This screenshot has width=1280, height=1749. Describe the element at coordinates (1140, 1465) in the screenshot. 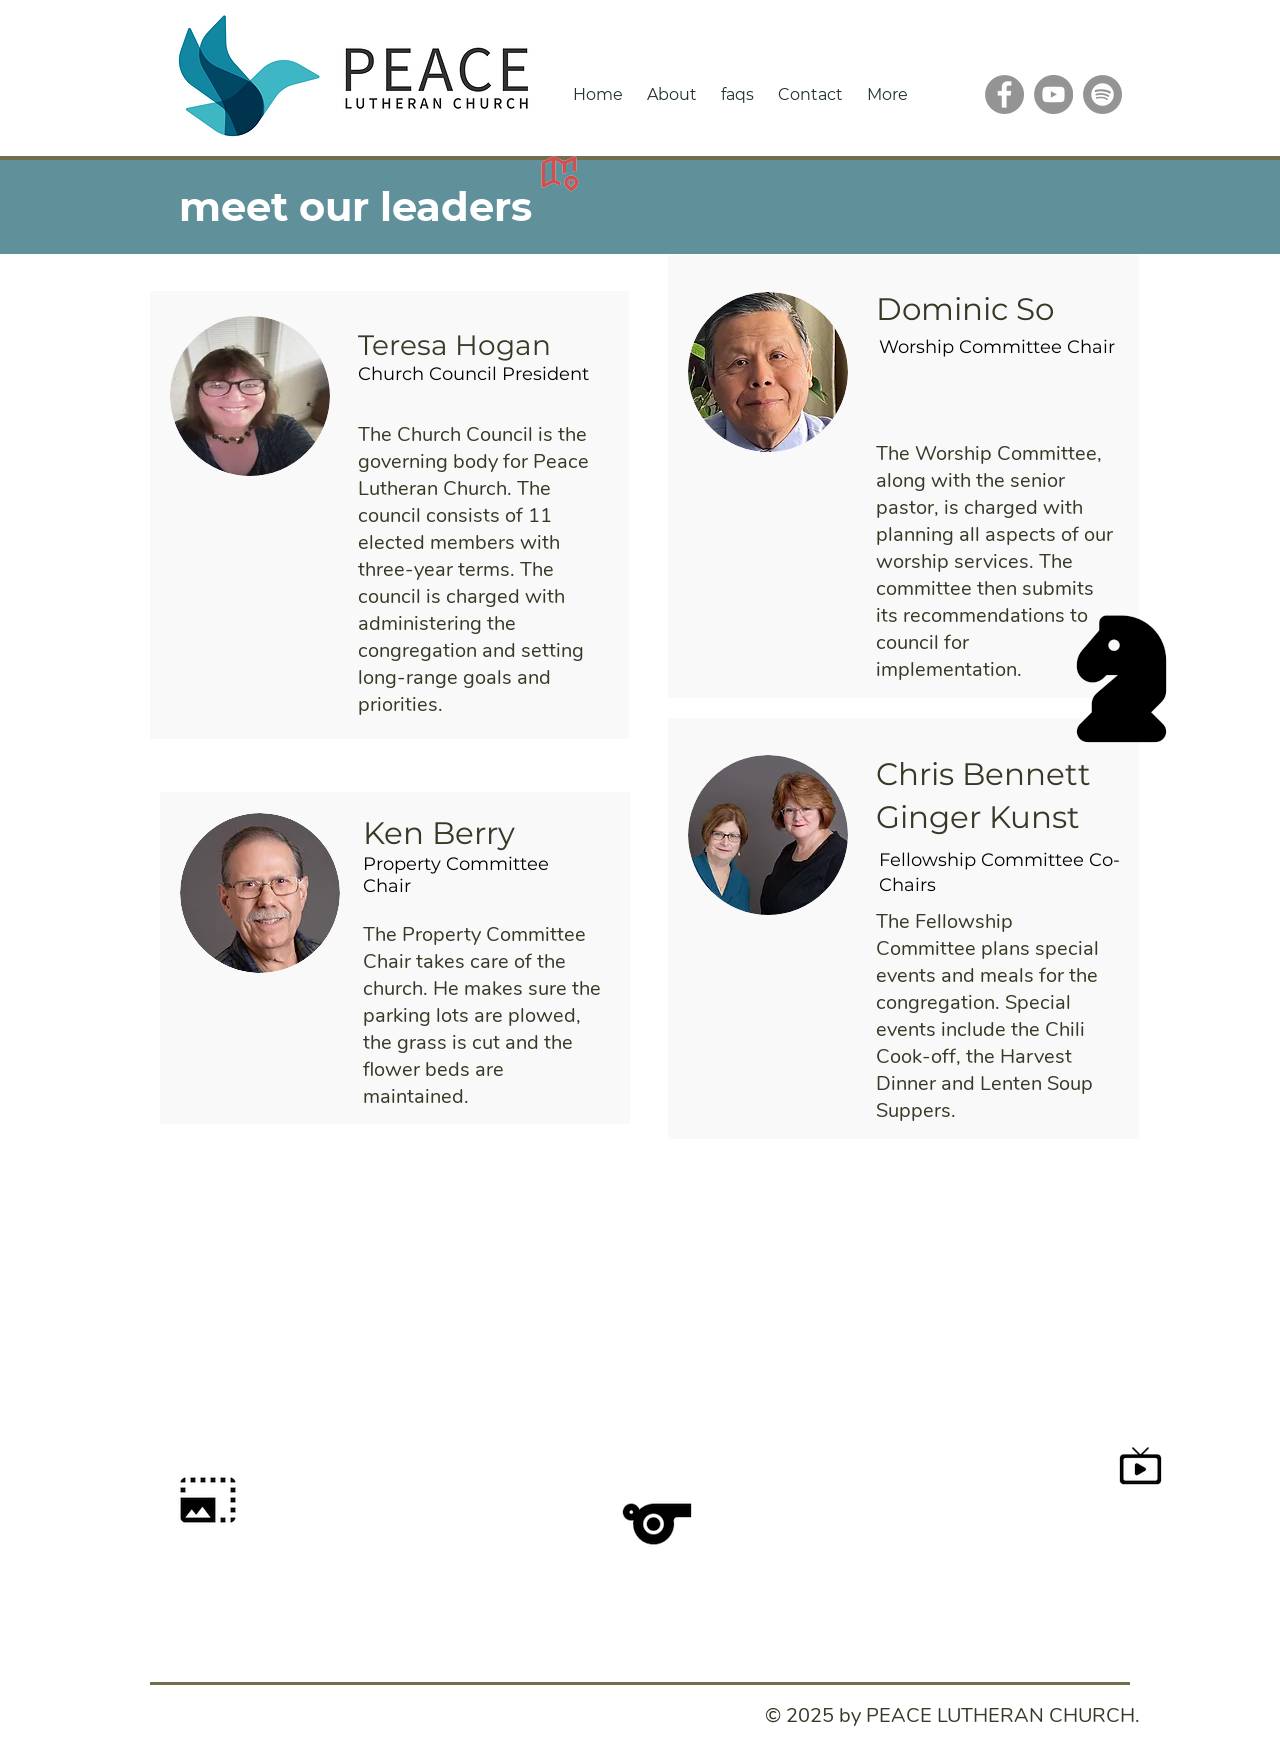

I see `watch live TV or streaming content` at that location.